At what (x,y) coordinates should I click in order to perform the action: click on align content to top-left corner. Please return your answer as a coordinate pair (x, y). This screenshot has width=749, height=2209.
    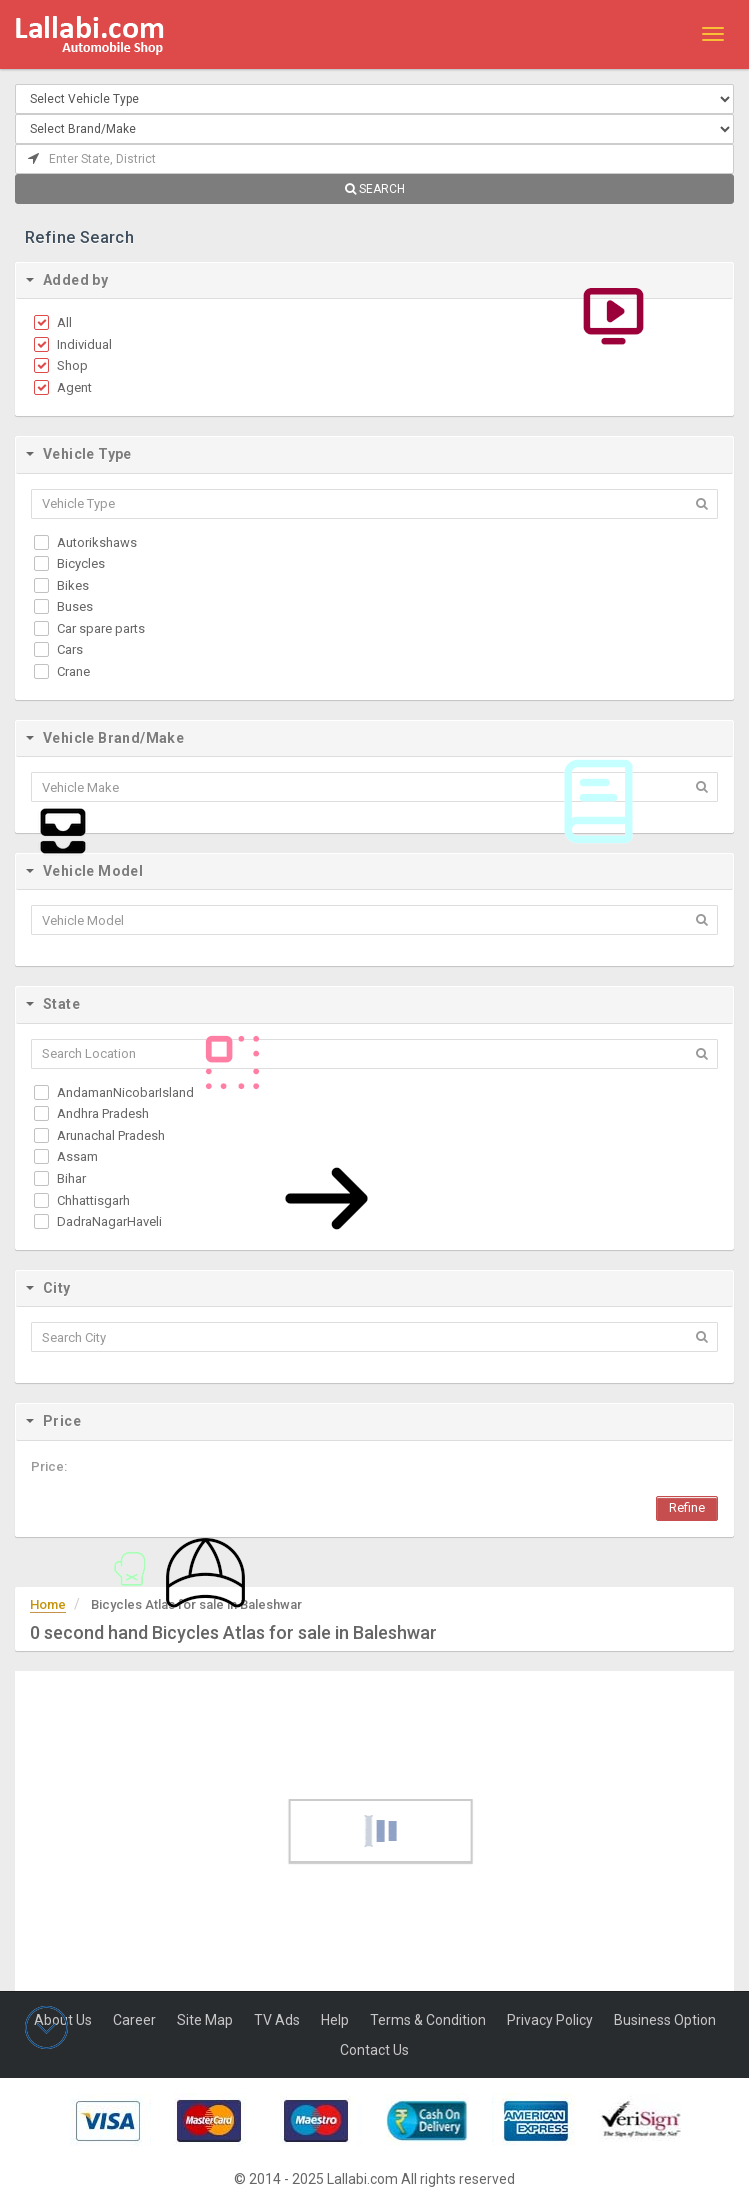
    Looking at the image, I should click on (232, 1062).